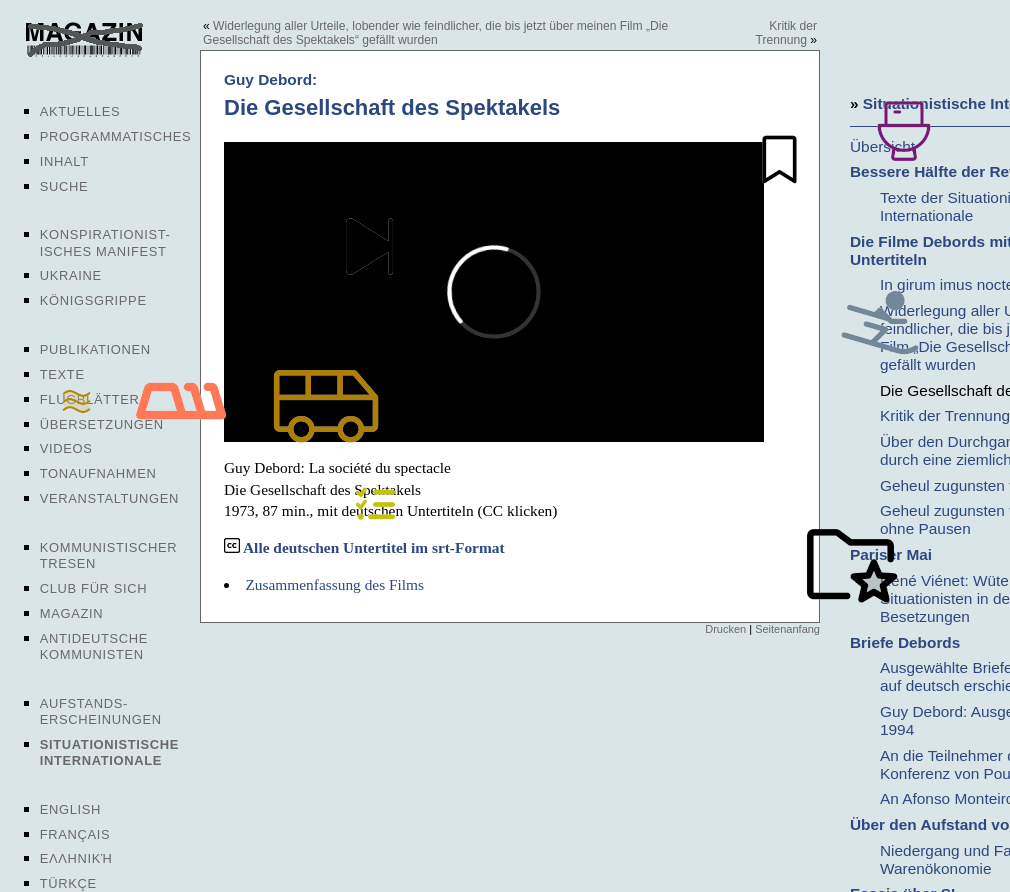 This screenshot has height=892, width=1010. I want to click on skip to the next track, so click(369, 246).